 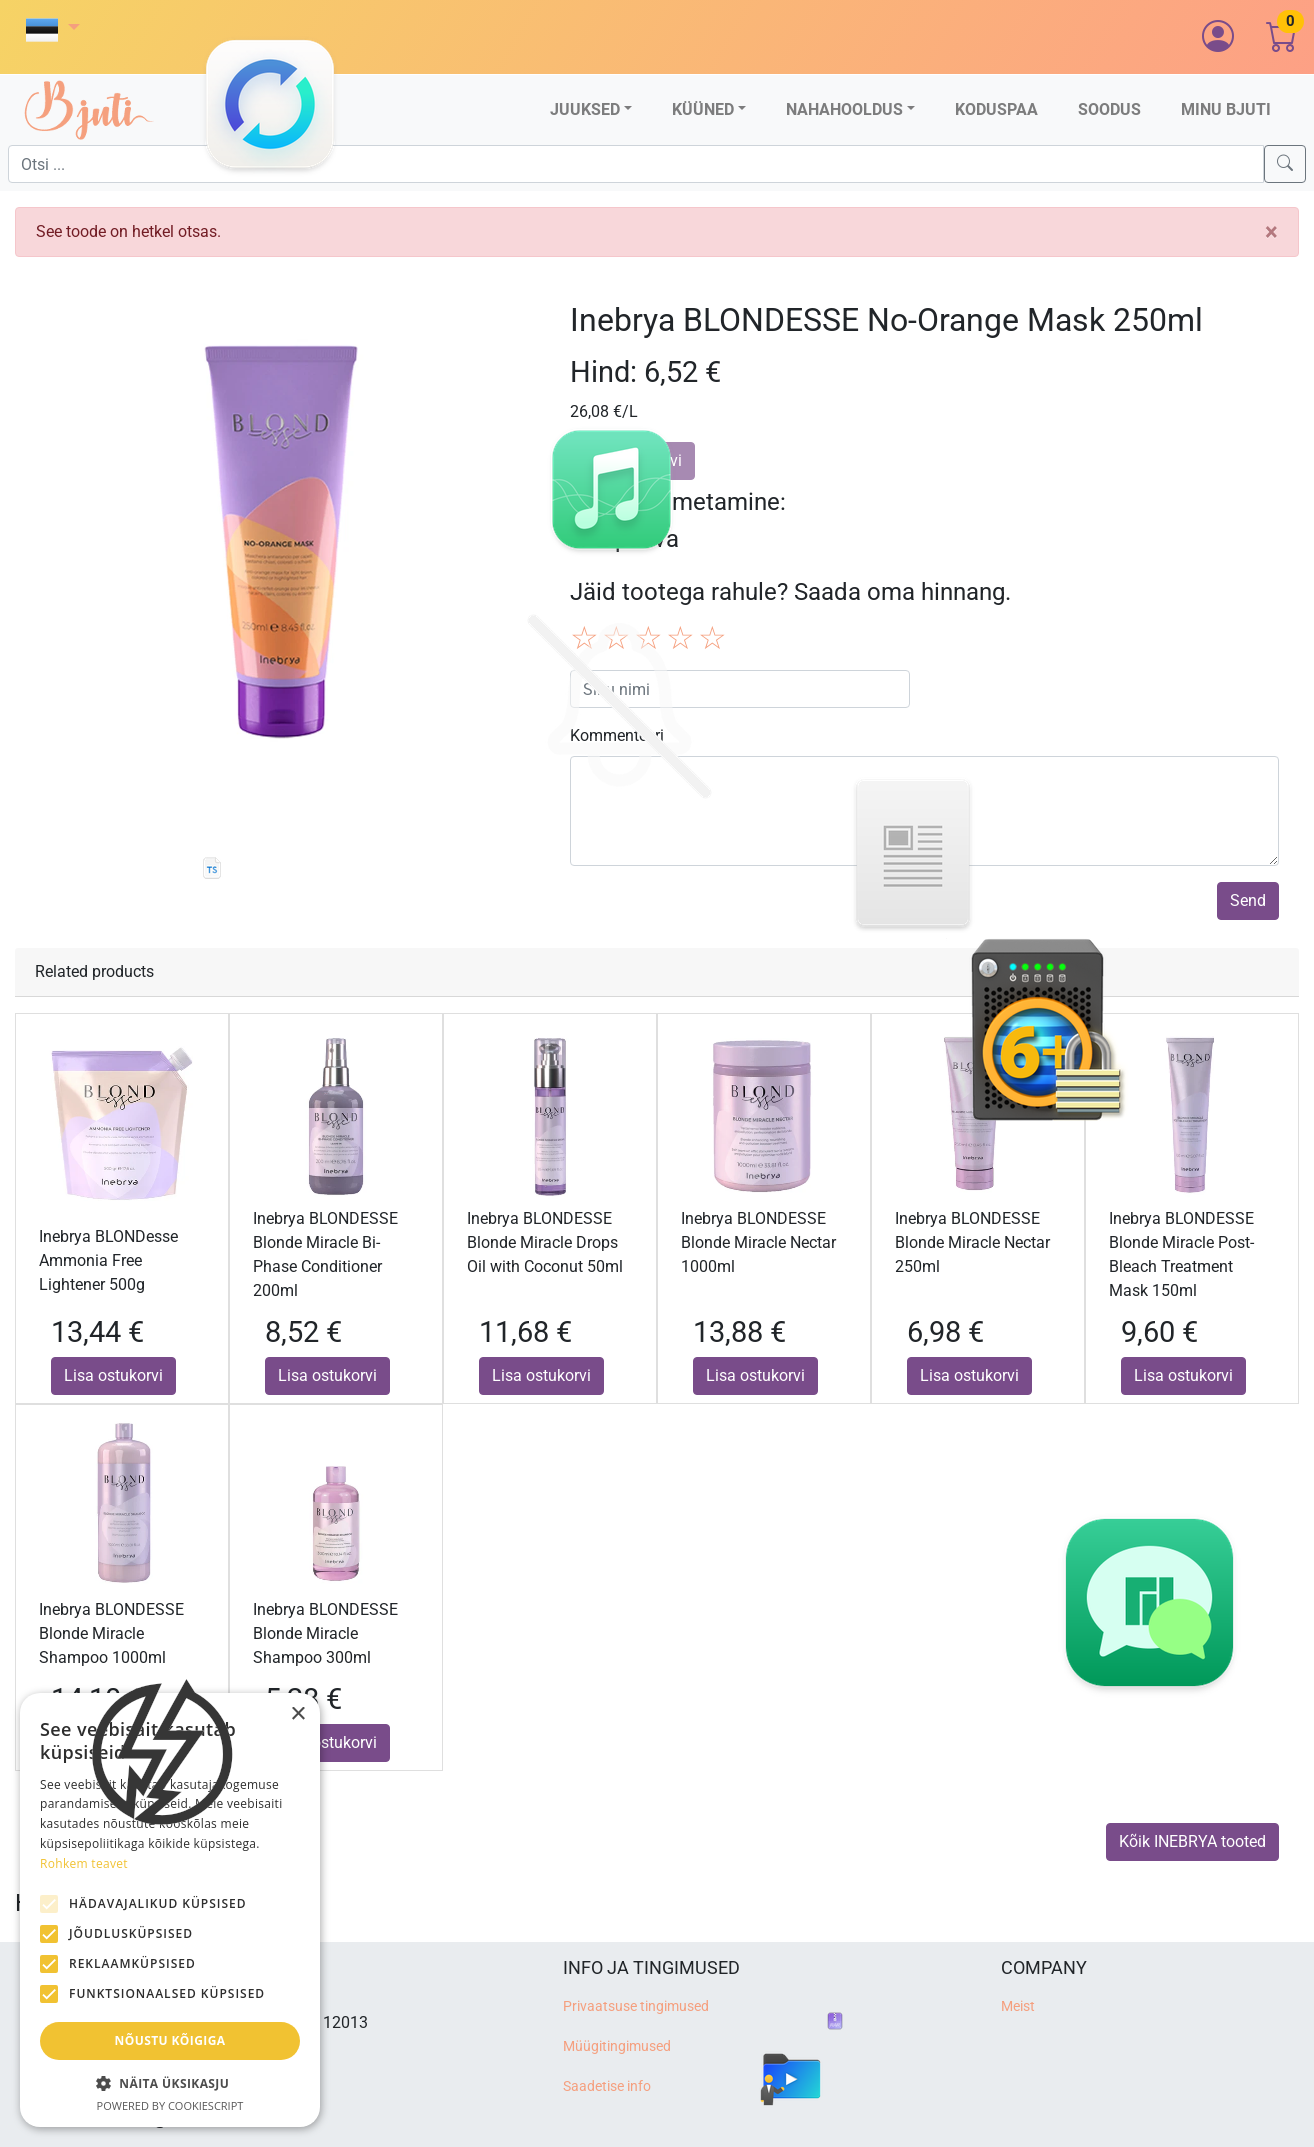 What do you see at coordinates (270, 104) in the screenshot?
I see `refresh or reload the current app` at bounding box center [270, 104].